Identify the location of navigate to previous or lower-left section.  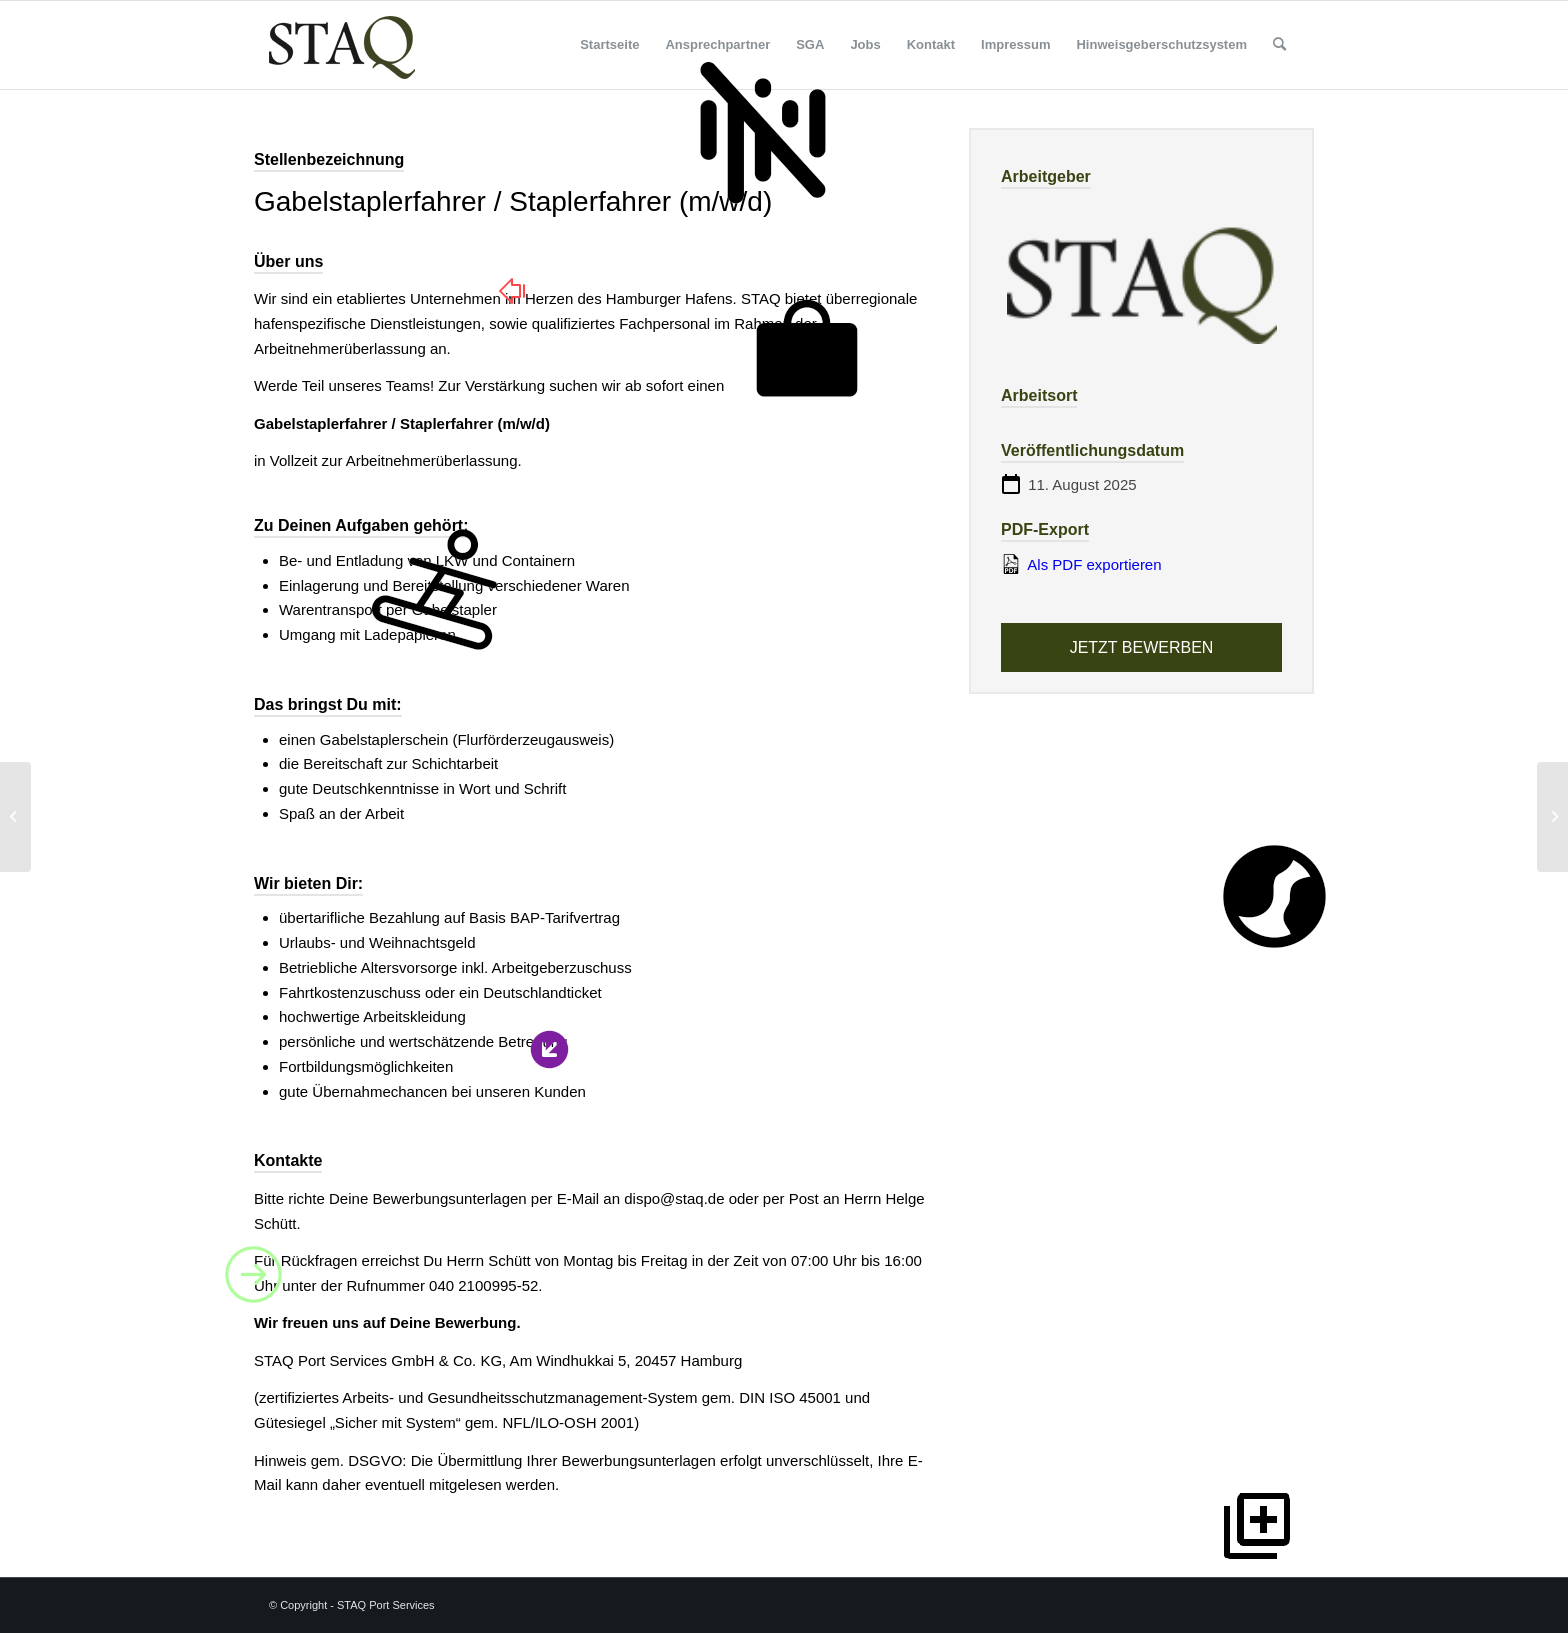
(549, 1049).